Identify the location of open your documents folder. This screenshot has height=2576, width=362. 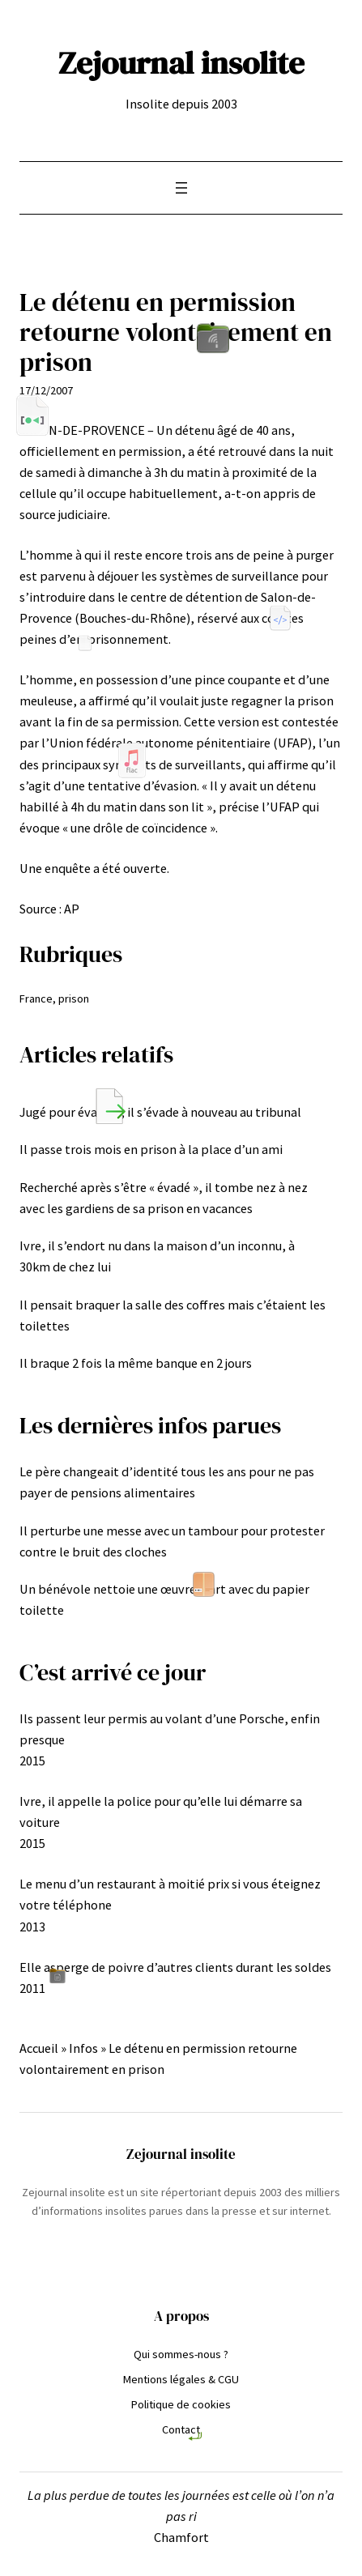
(57, 1976).